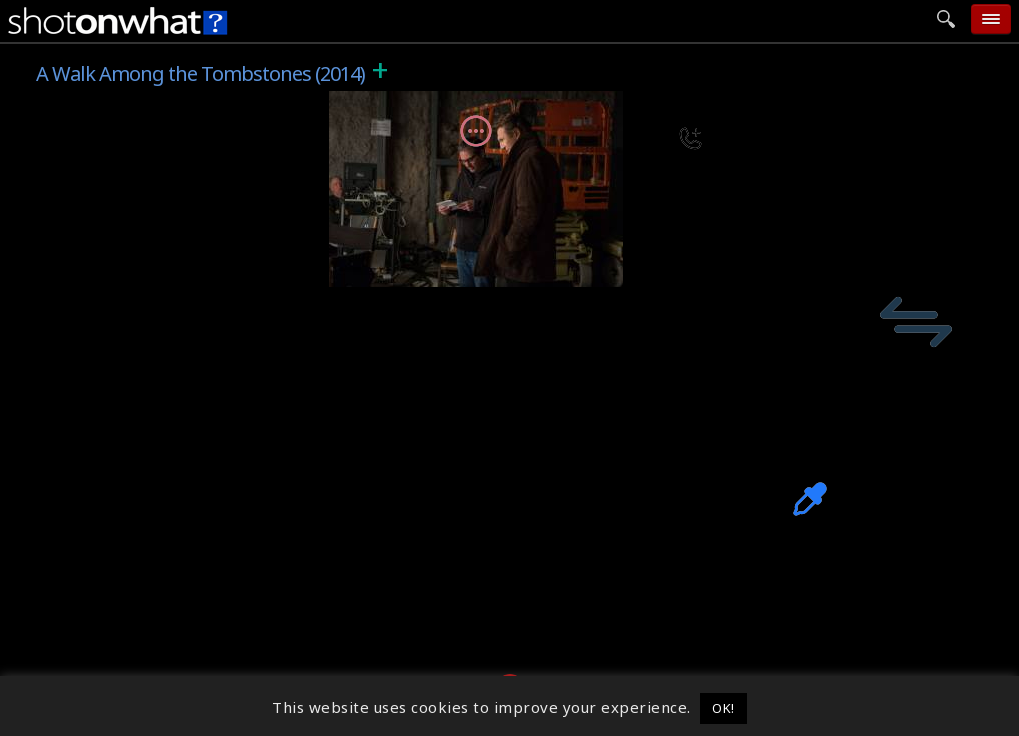 Image resolution: width=1019 pixels, height=736 pixels. I want to click on access mobile device settings, so click(262, 540).